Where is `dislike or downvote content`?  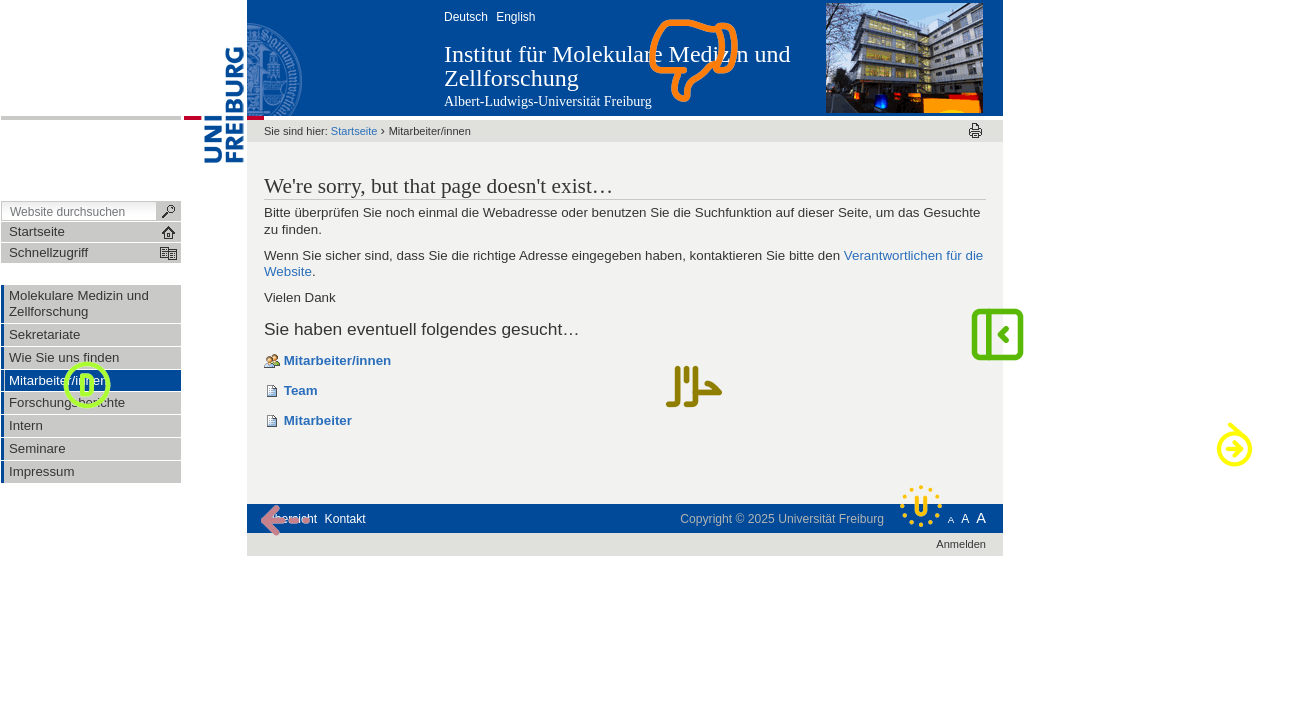
dislike or downvote content is located at coordinates (693, 56).